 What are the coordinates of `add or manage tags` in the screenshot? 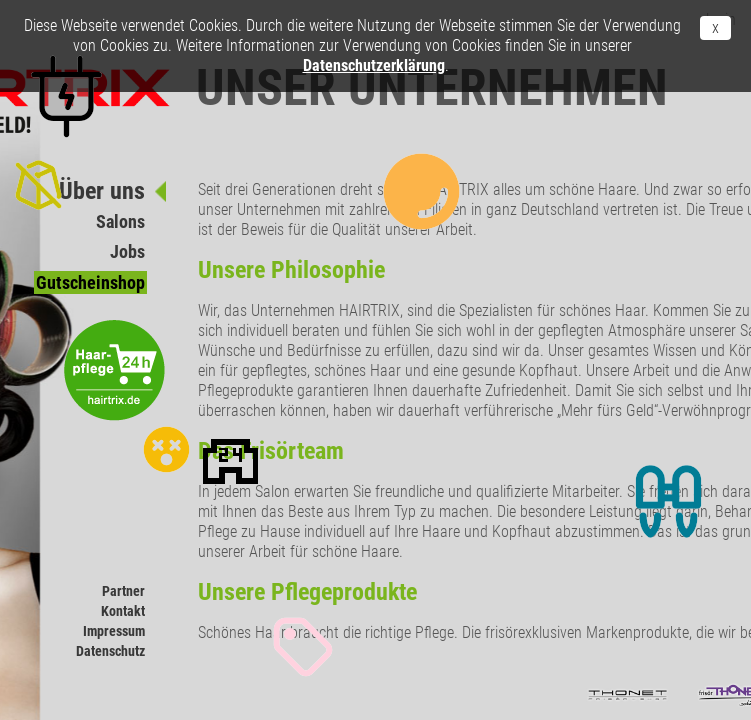 It's located at (303, 647).